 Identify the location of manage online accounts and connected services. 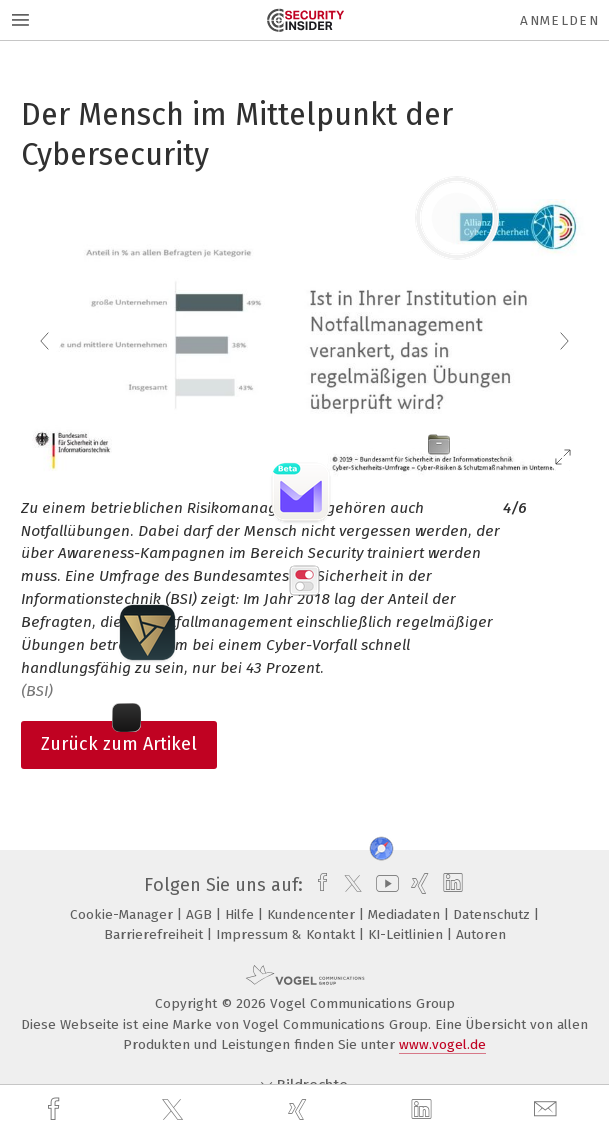
(188, 1008).